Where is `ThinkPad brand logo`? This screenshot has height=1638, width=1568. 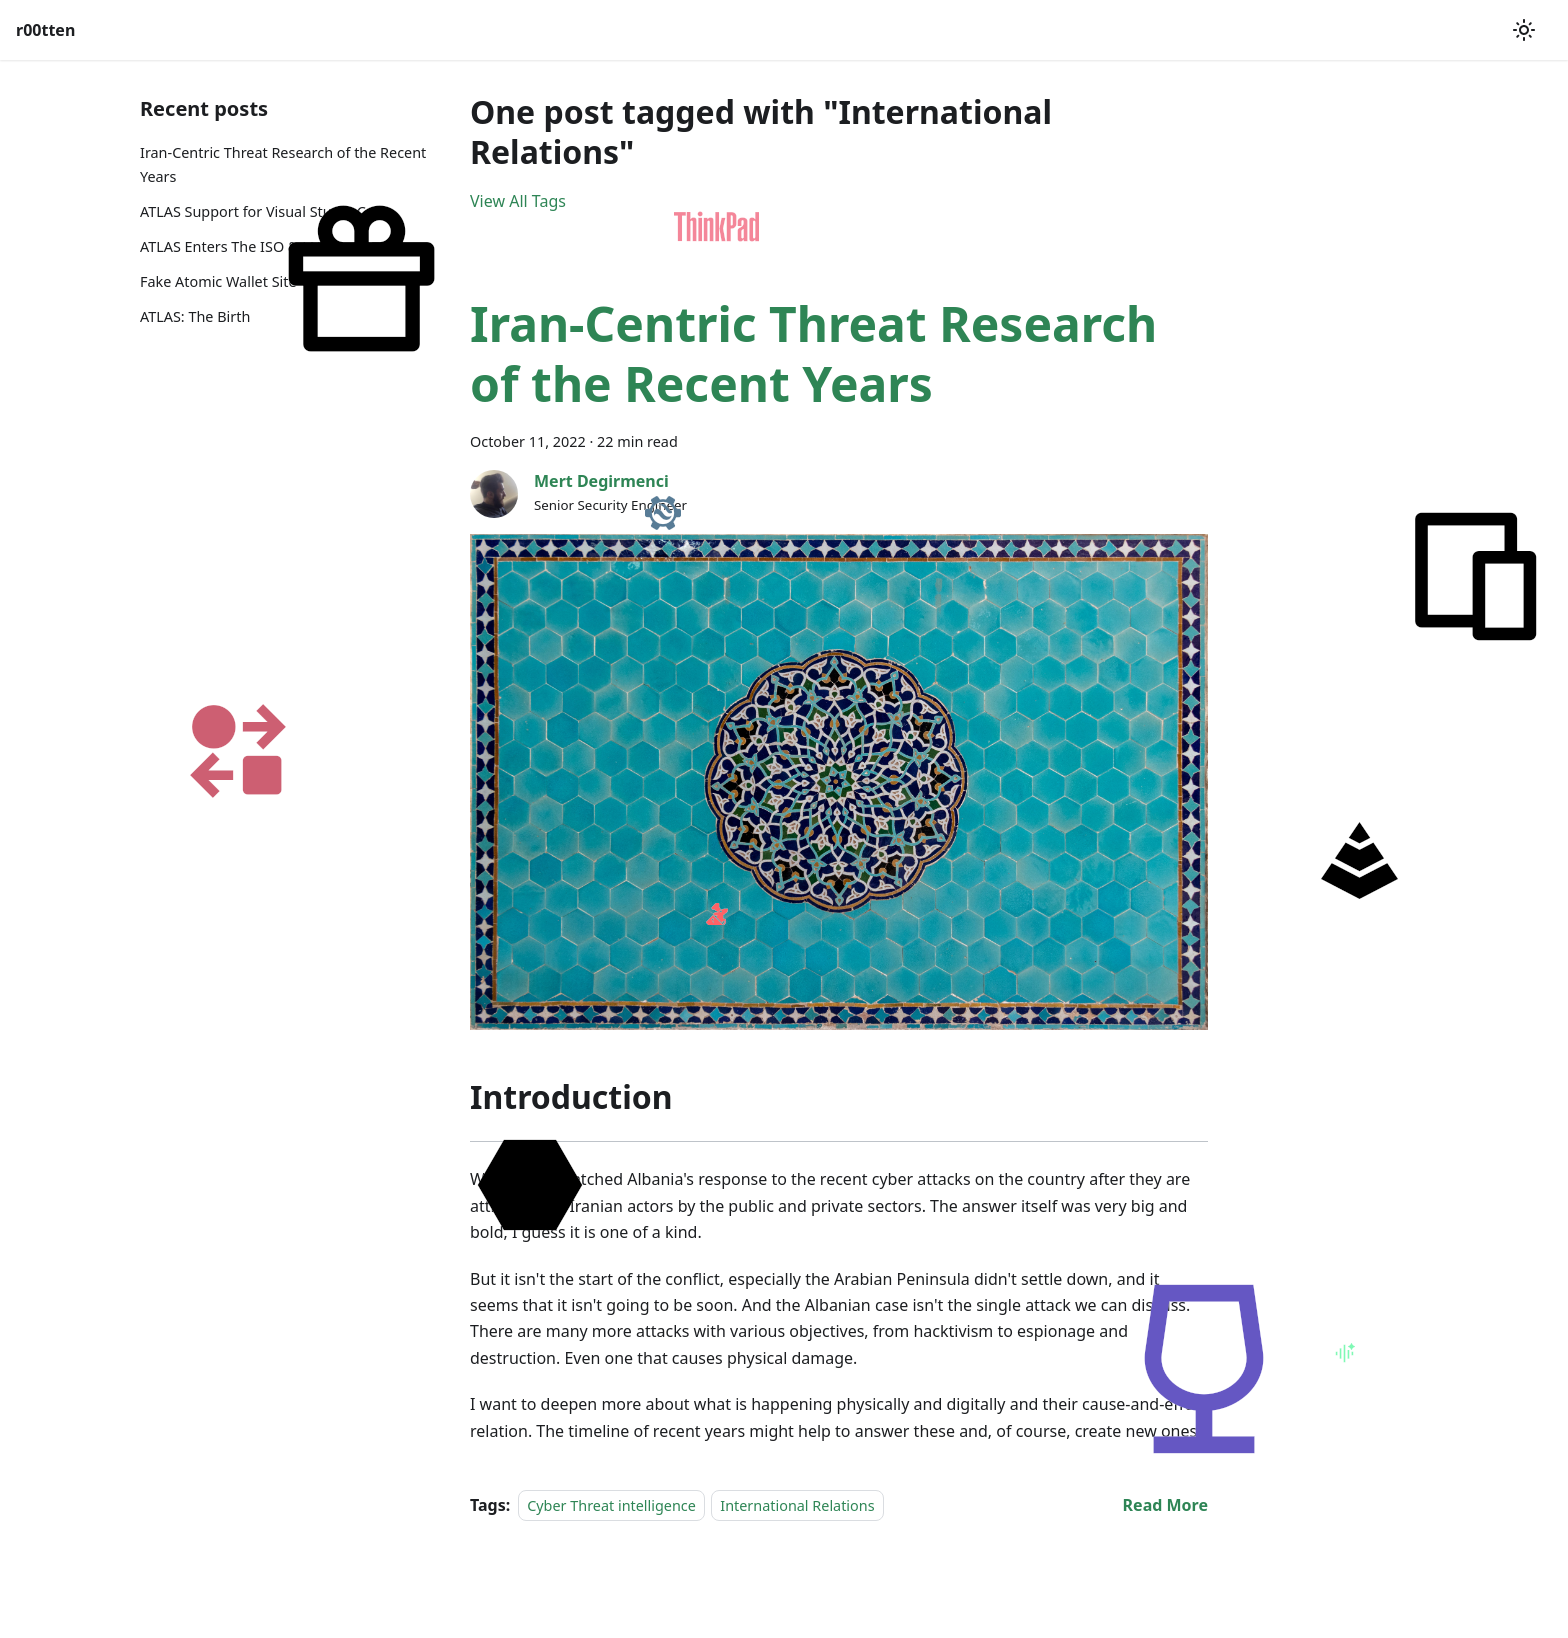 ThinkPad brand logo is located at coordinates (716, 226).